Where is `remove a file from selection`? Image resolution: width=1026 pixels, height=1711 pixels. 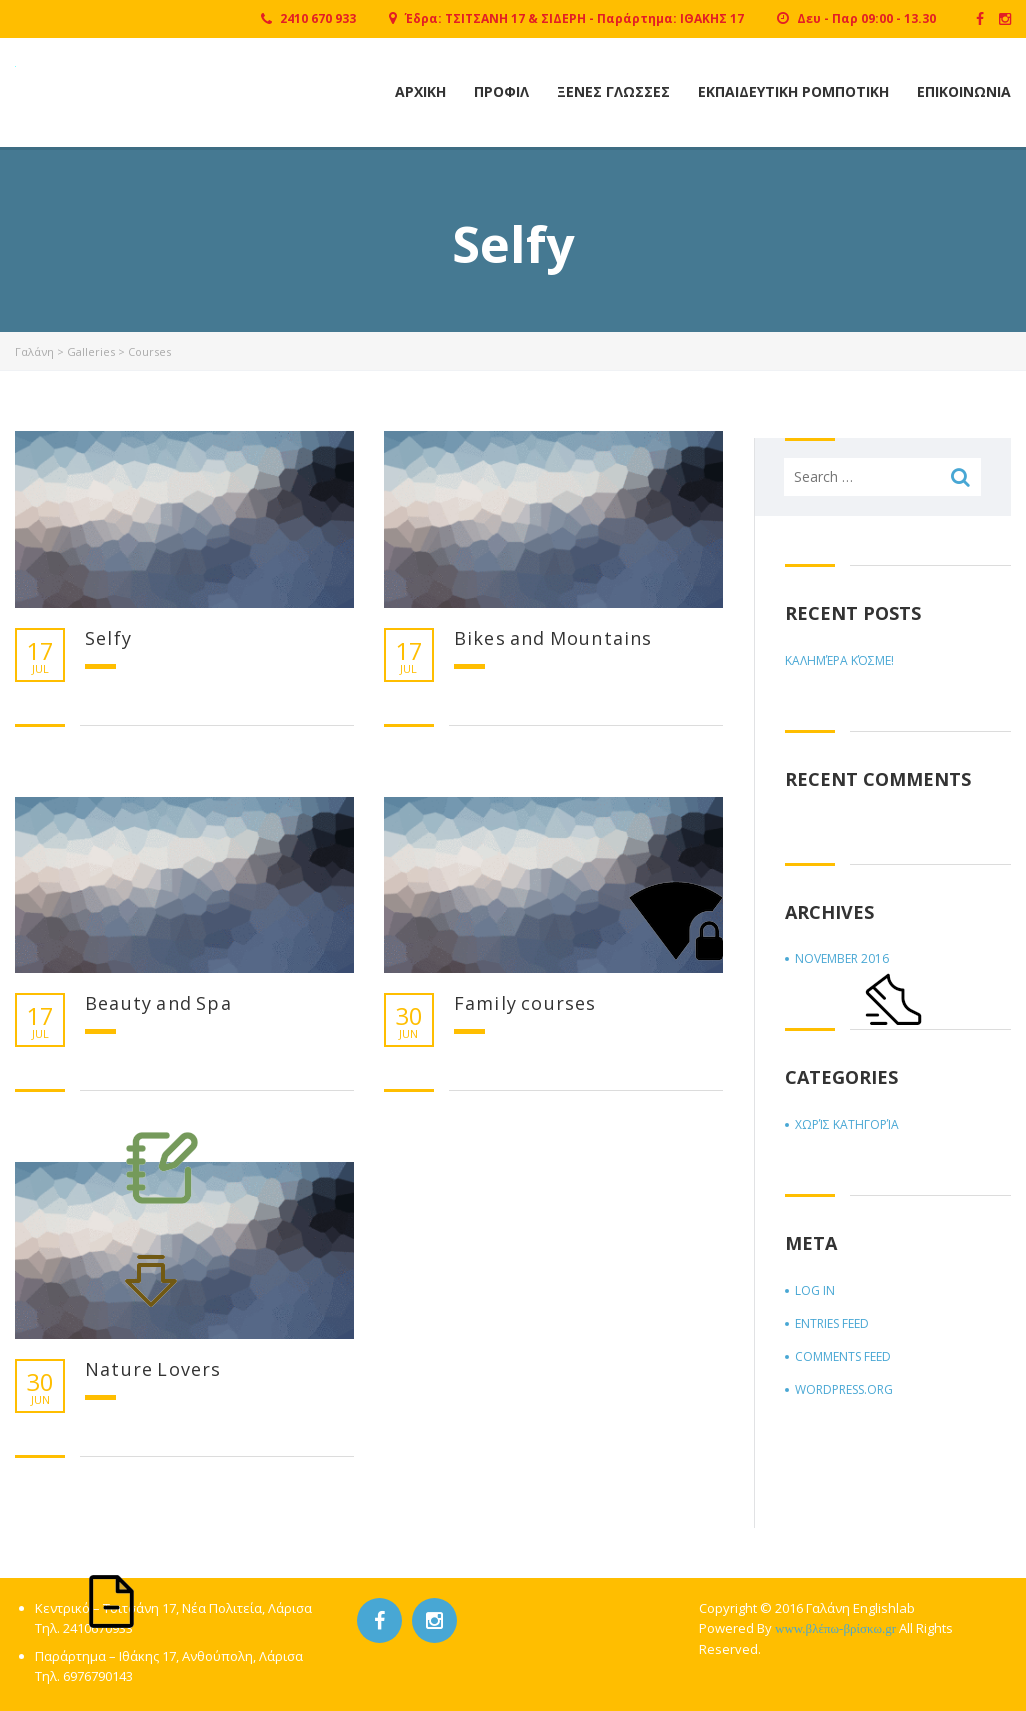 remove a file from selection is located at coordinates (111, 1601).